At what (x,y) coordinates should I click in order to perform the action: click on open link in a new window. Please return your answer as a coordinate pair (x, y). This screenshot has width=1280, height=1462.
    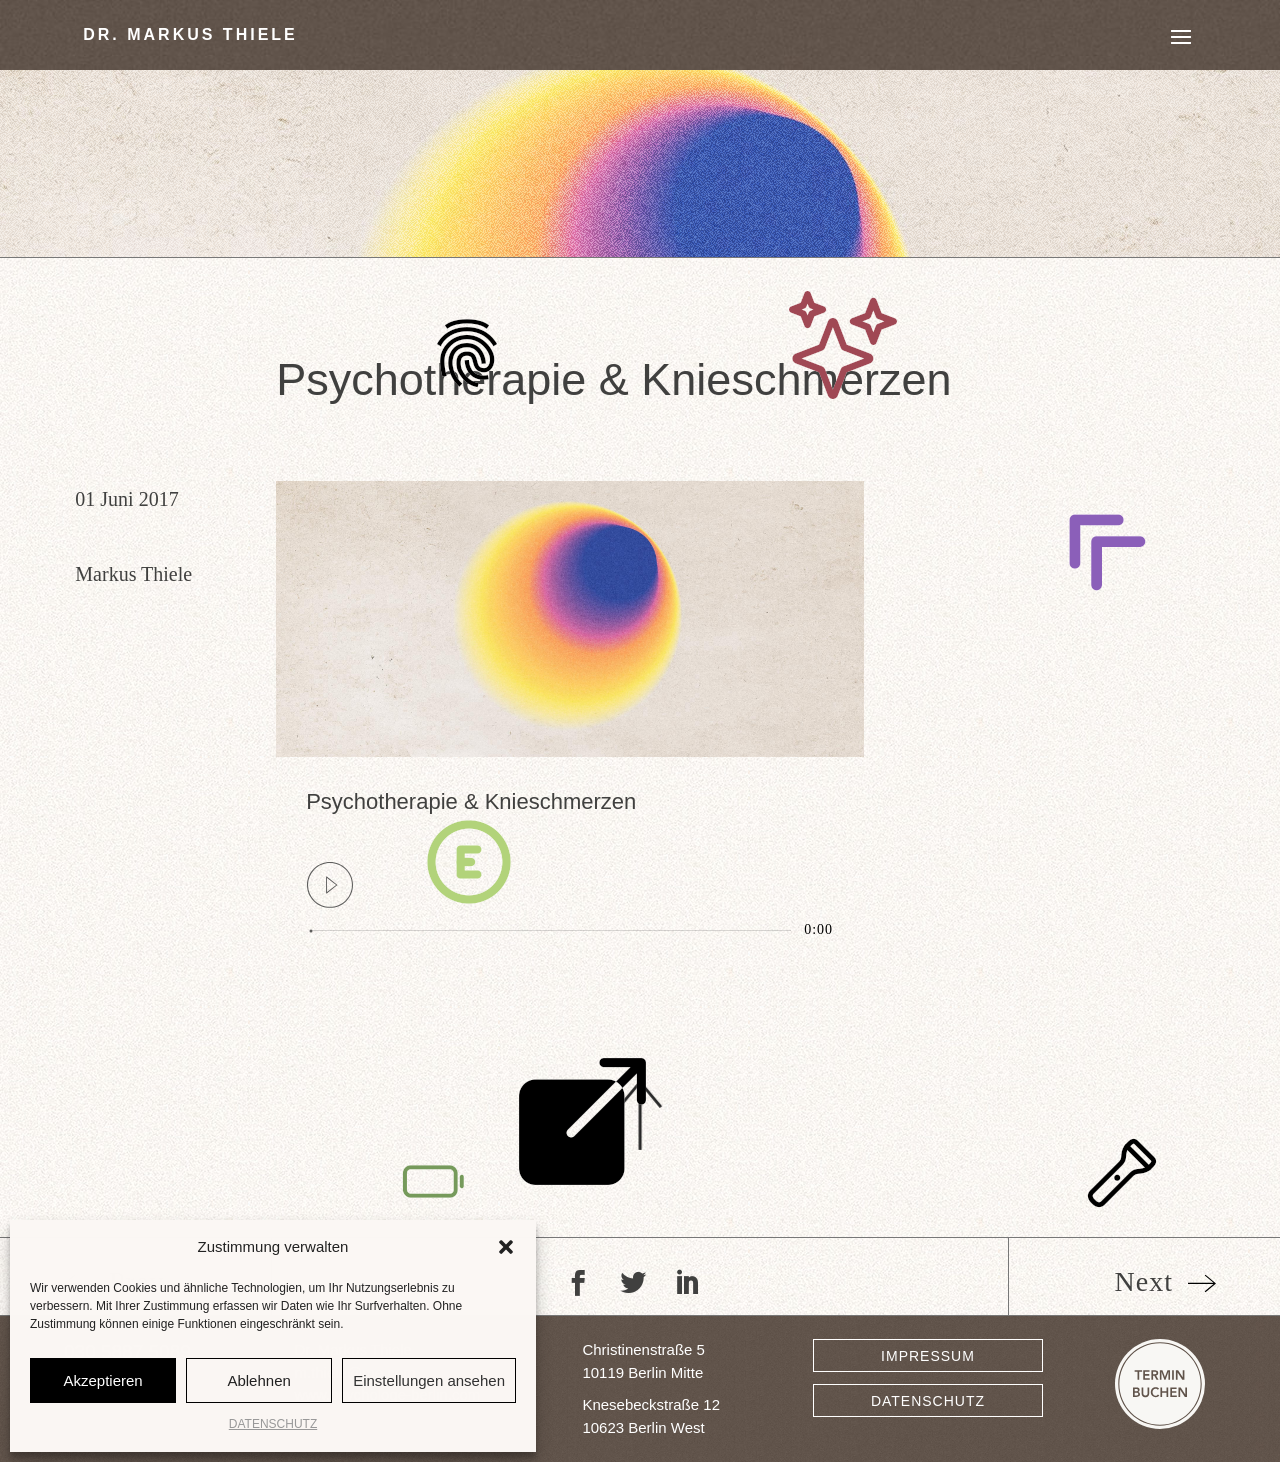
    Looking at the image, I should click on (582, 1121).